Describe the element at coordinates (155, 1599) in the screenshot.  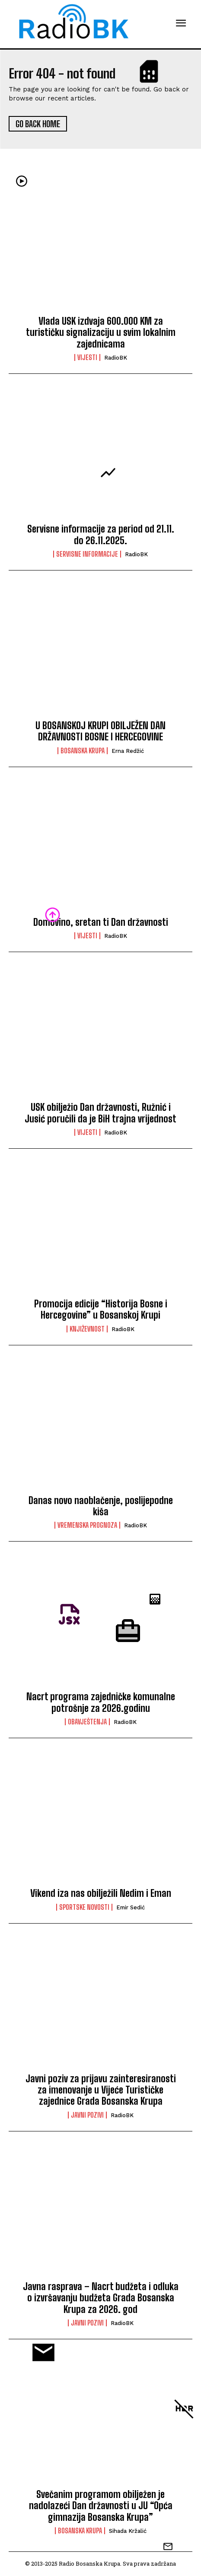
I see `apply a gradient effect to an image` at that location.